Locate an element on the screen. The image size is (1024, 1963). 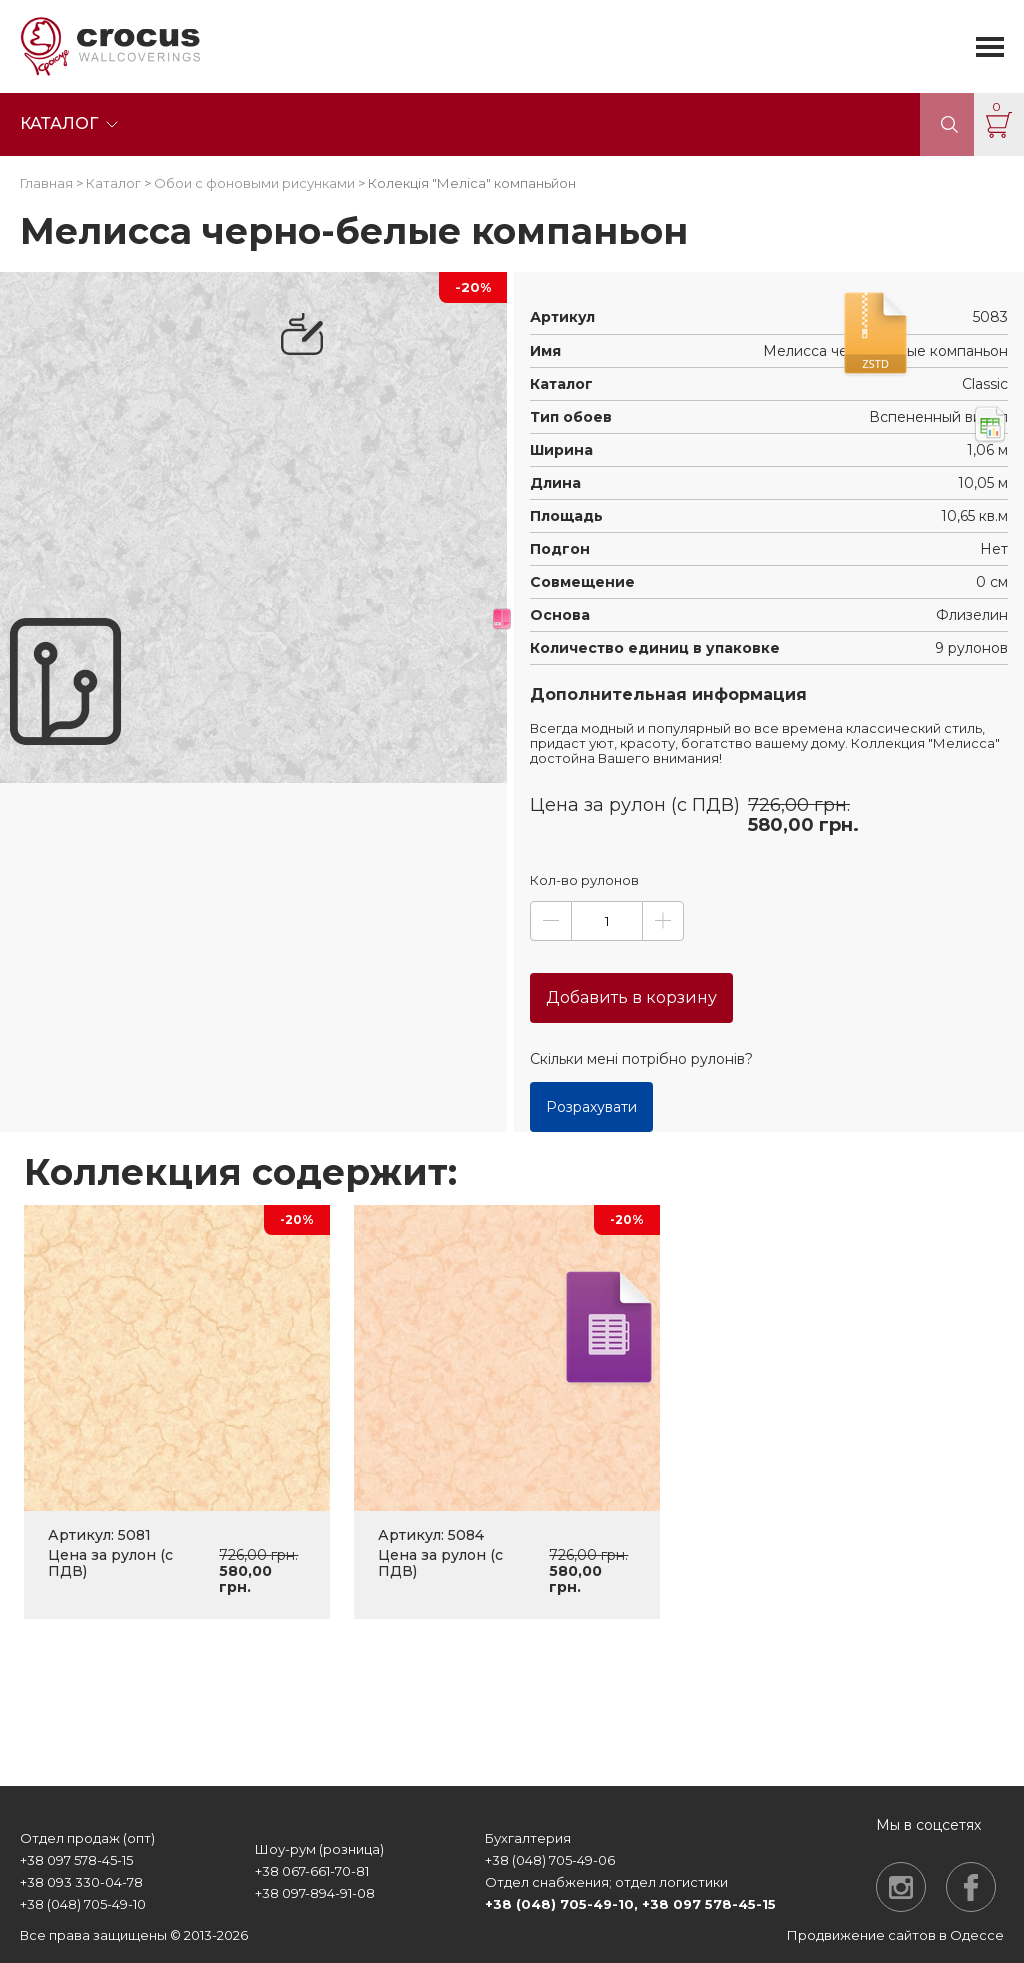
configure wacom tablet settings is located at coordinates (302, 334).